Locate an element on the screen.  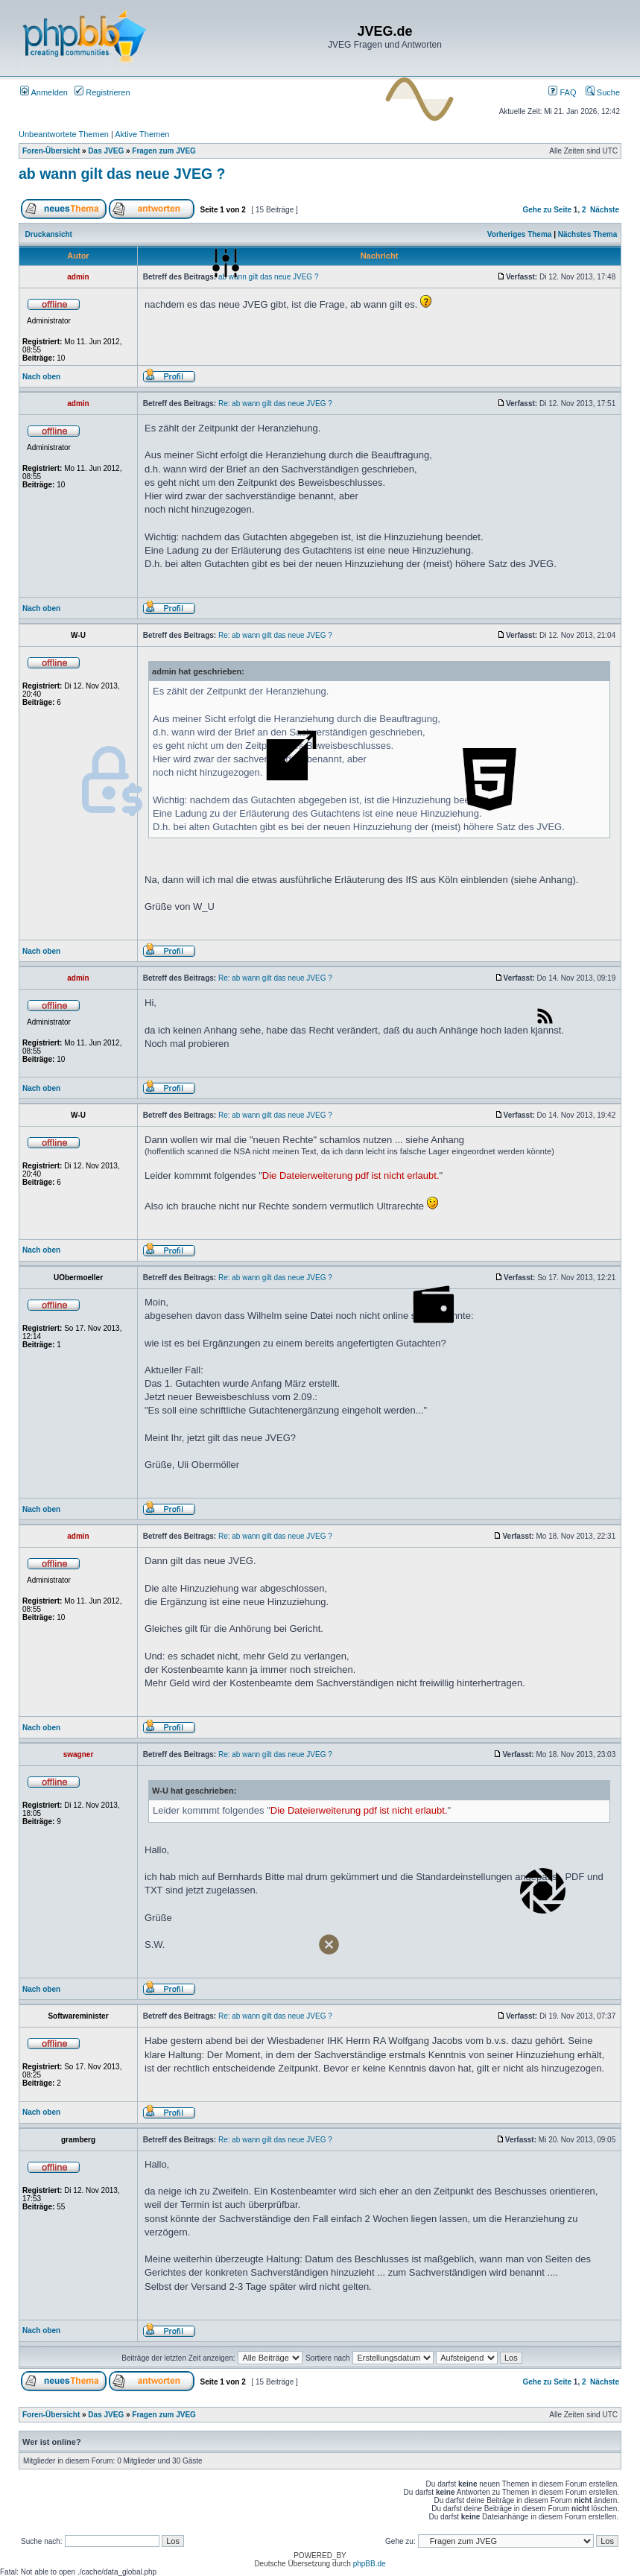
adjust settings or preferences is located at coordinates (226, 263).